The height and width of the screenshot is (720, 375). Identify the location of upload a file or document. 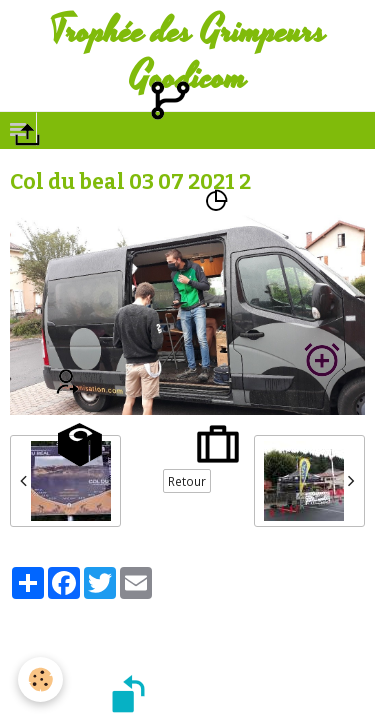
(27, 134).